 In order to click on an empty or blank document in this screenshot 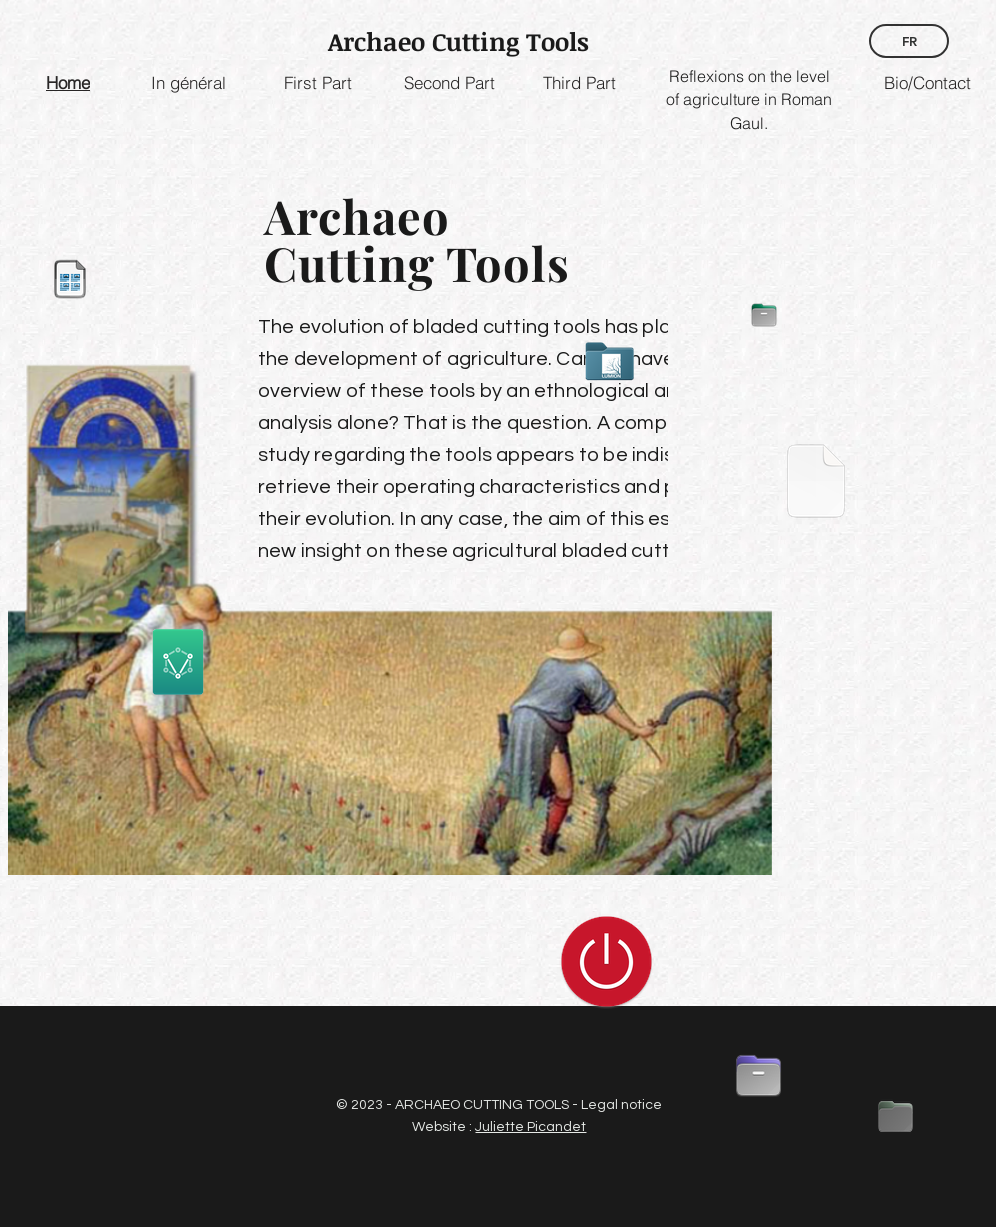, I will do `click(816, 481)`.